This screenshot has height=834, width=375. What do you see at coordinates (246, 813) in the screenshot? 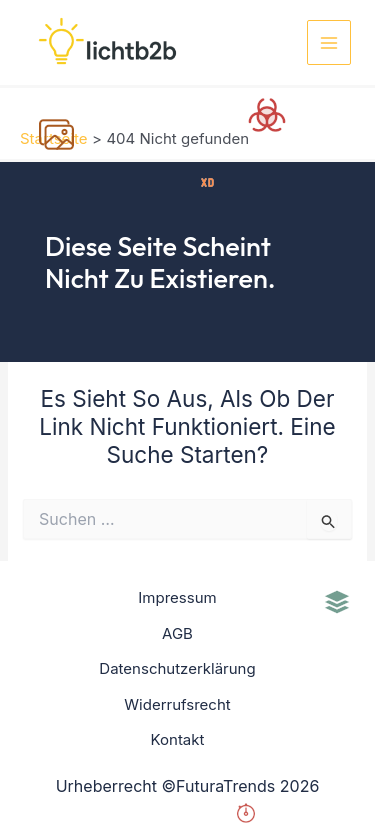
I see `start or view a timer` at bounding box center [246, 813].